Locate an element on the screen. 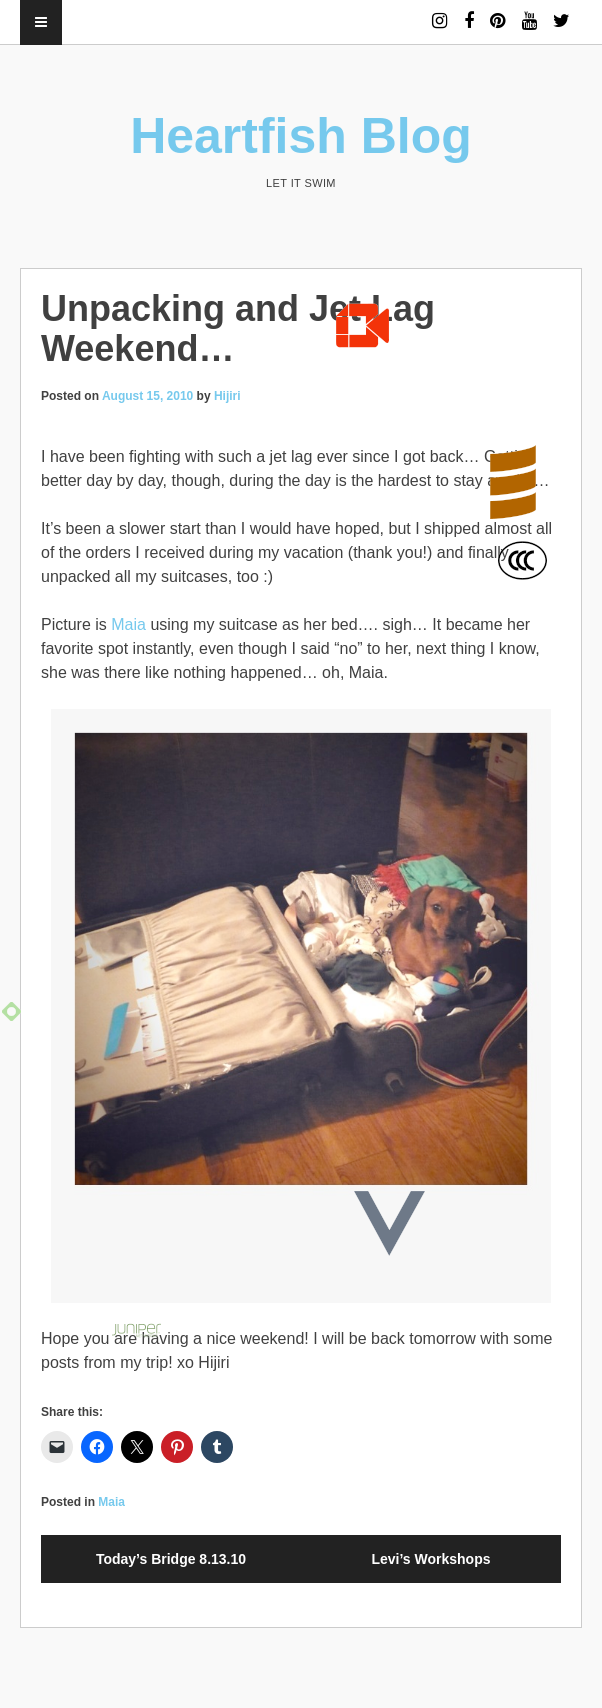 The width and height of the screenshot is (602, 1708). join a Google Meet video call is located at coordinates (362, 325).